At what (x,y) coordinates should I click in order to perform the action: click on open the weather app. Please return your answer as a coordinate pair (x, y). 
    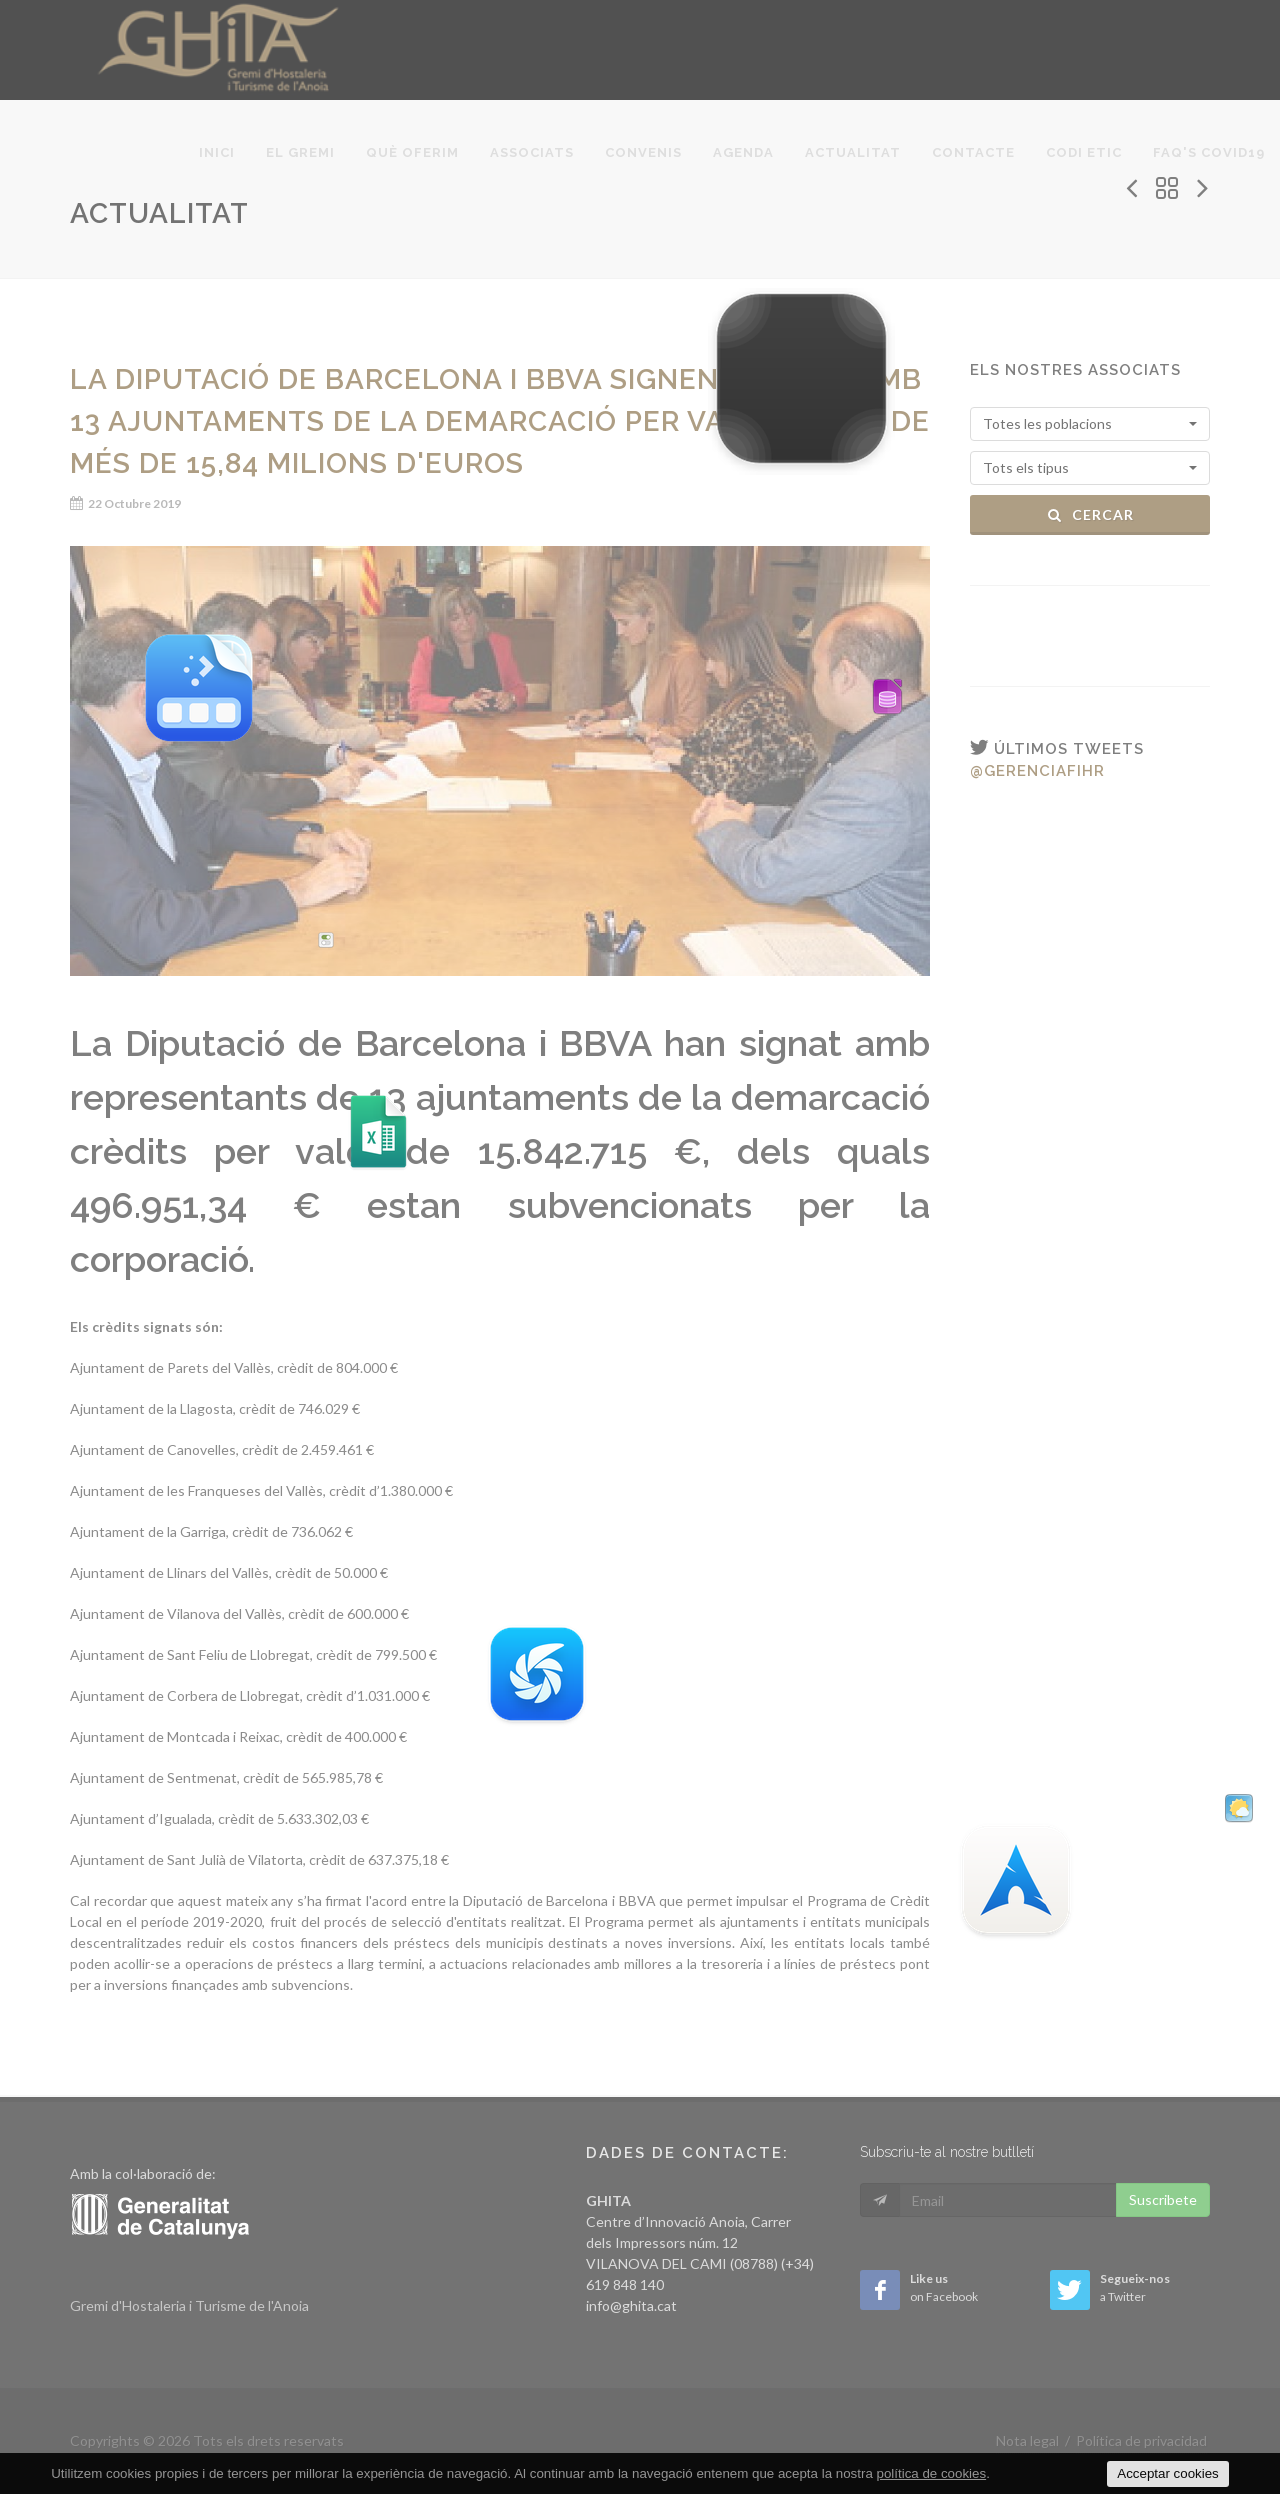
    Looking at the image, I should click on (1239, 1808).